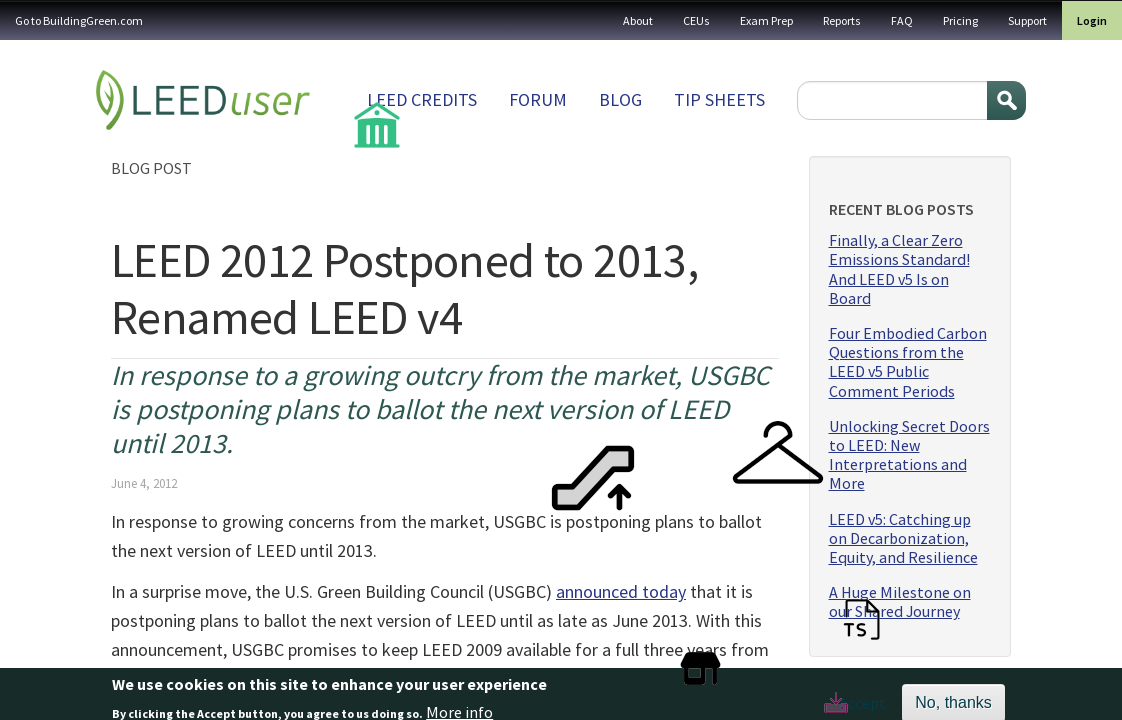 The image size is (1122, 720). Describe the element at coordinates (700, 668) in the screenshot. I see `open the shop or store` at that location.